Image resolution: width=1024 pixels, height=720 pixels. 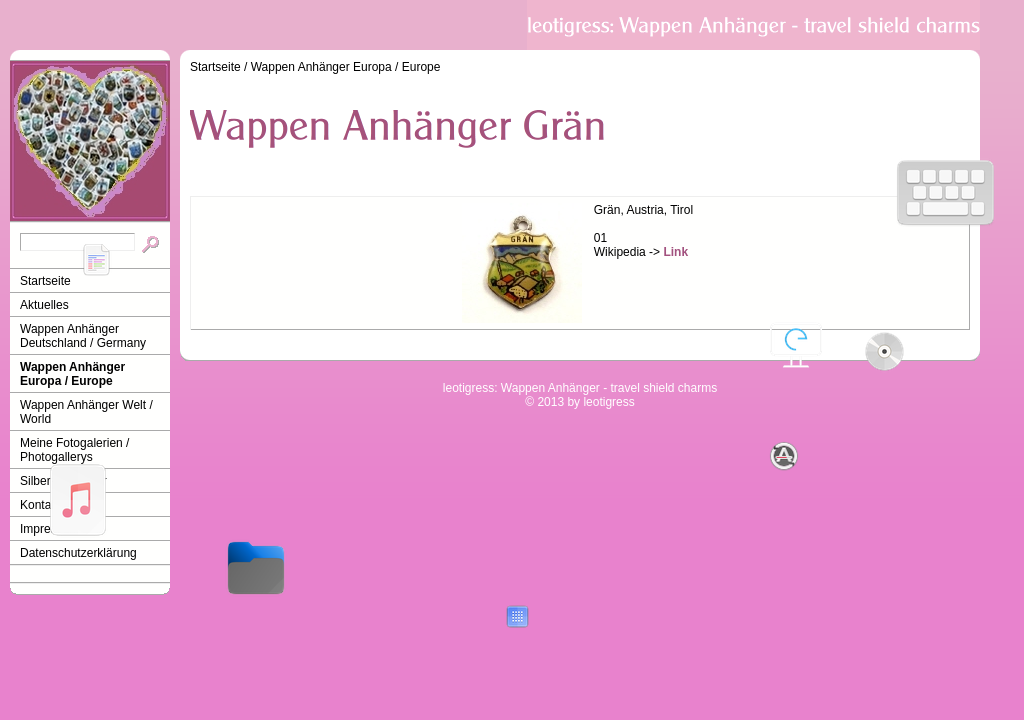 What do you see at coordinates (517, 616) in the screenshot?
I see `view other applications` at bounding box center [517, 616].